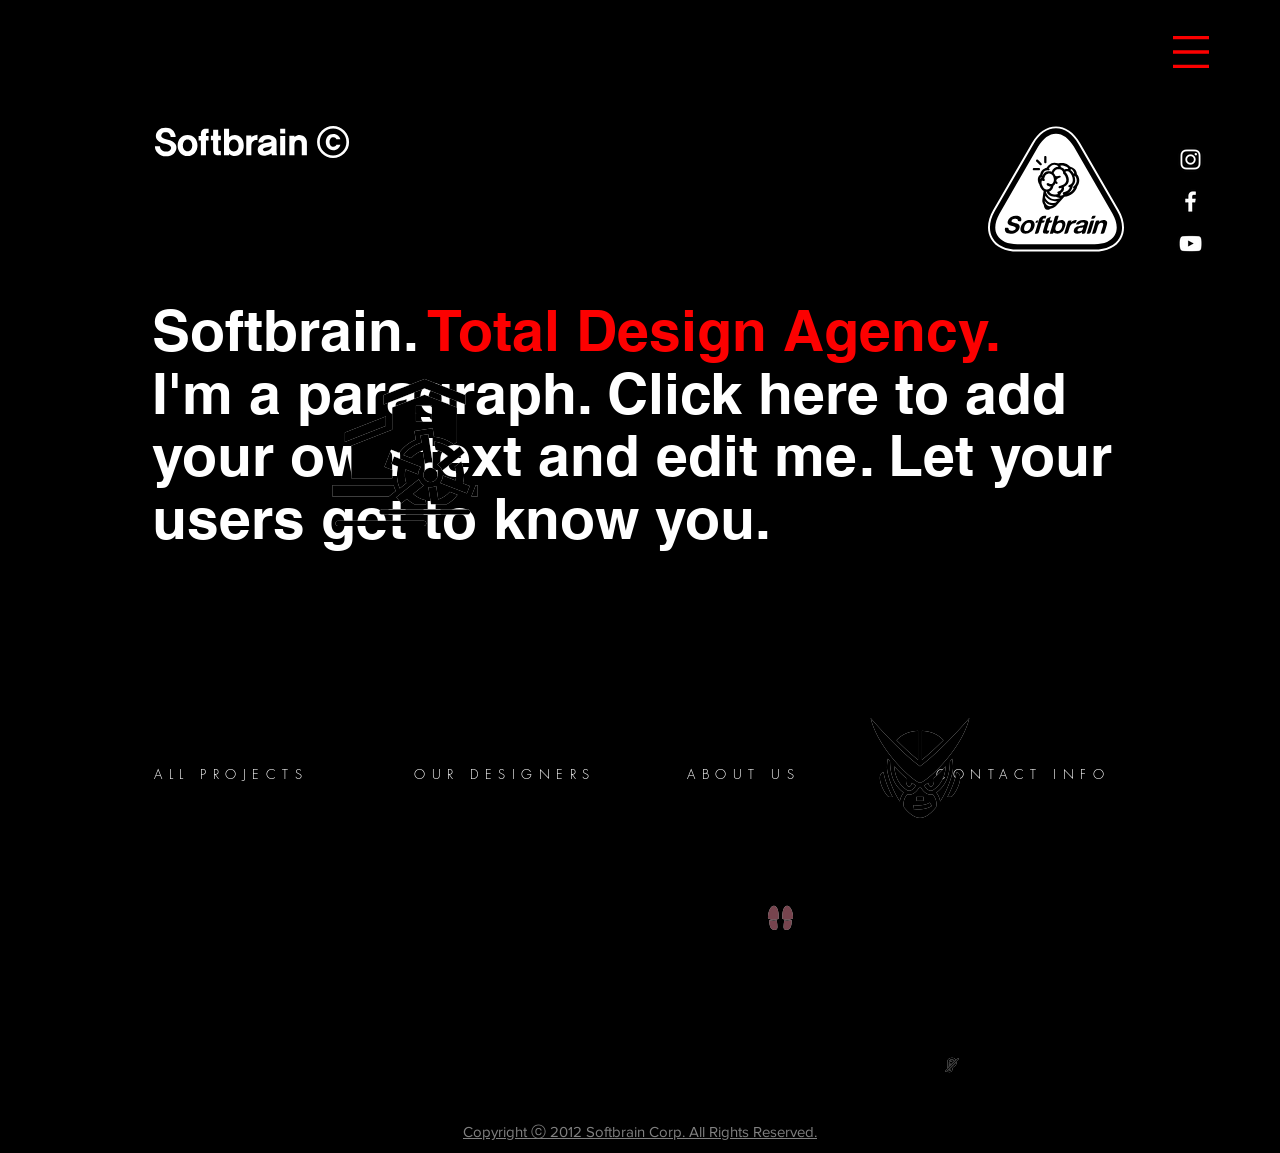 Image resolution: width=1280 pixels, height=1153 pixels. What do you see at coordinates (780, 917) in the screenshot?
I see `access comfort or relaxation settings` at bounding box center [780, 917].